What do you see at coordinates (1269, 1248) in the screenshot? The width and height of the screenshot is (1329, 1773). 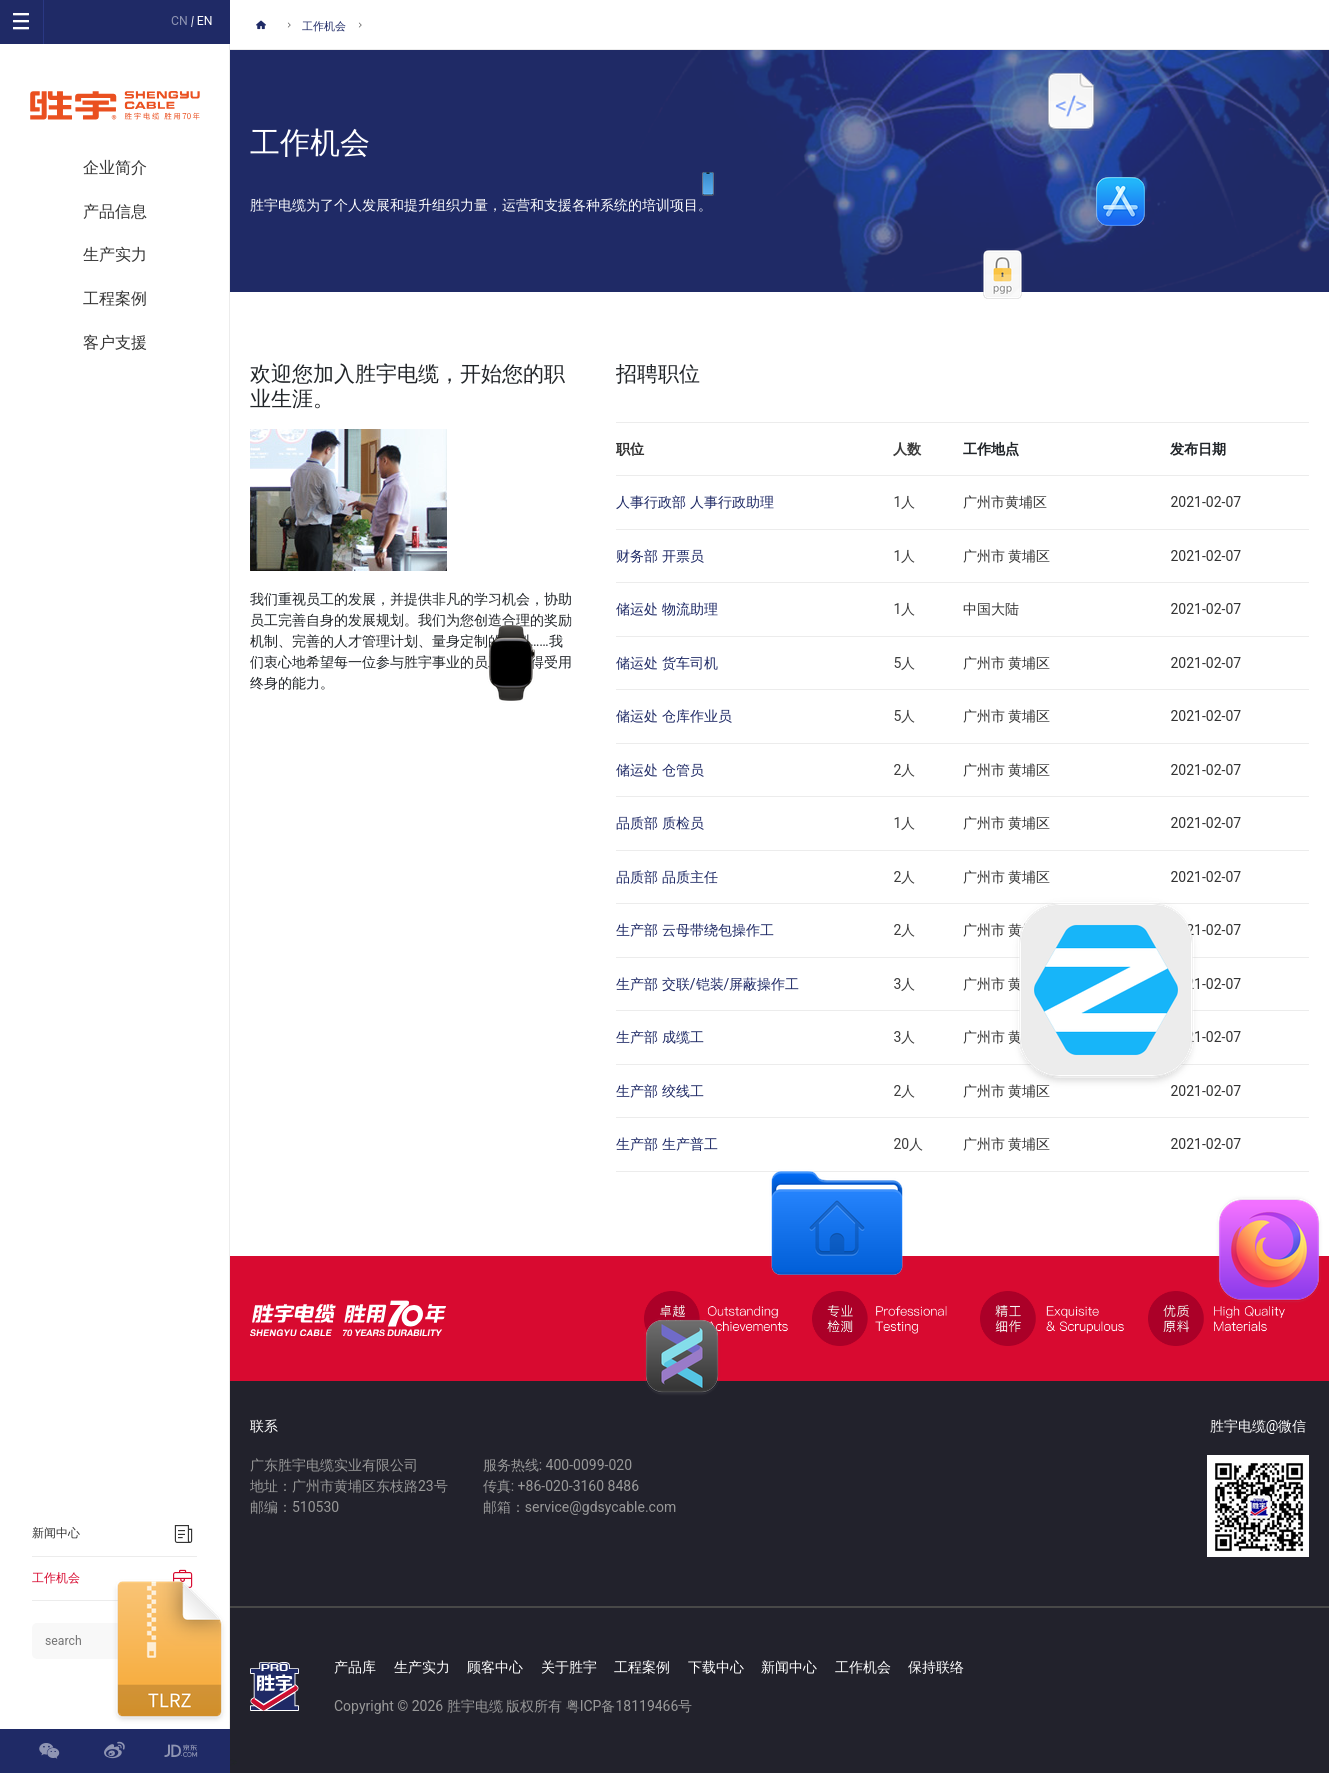 I see `open firefox browser` at bounding box center [1269, 1248].